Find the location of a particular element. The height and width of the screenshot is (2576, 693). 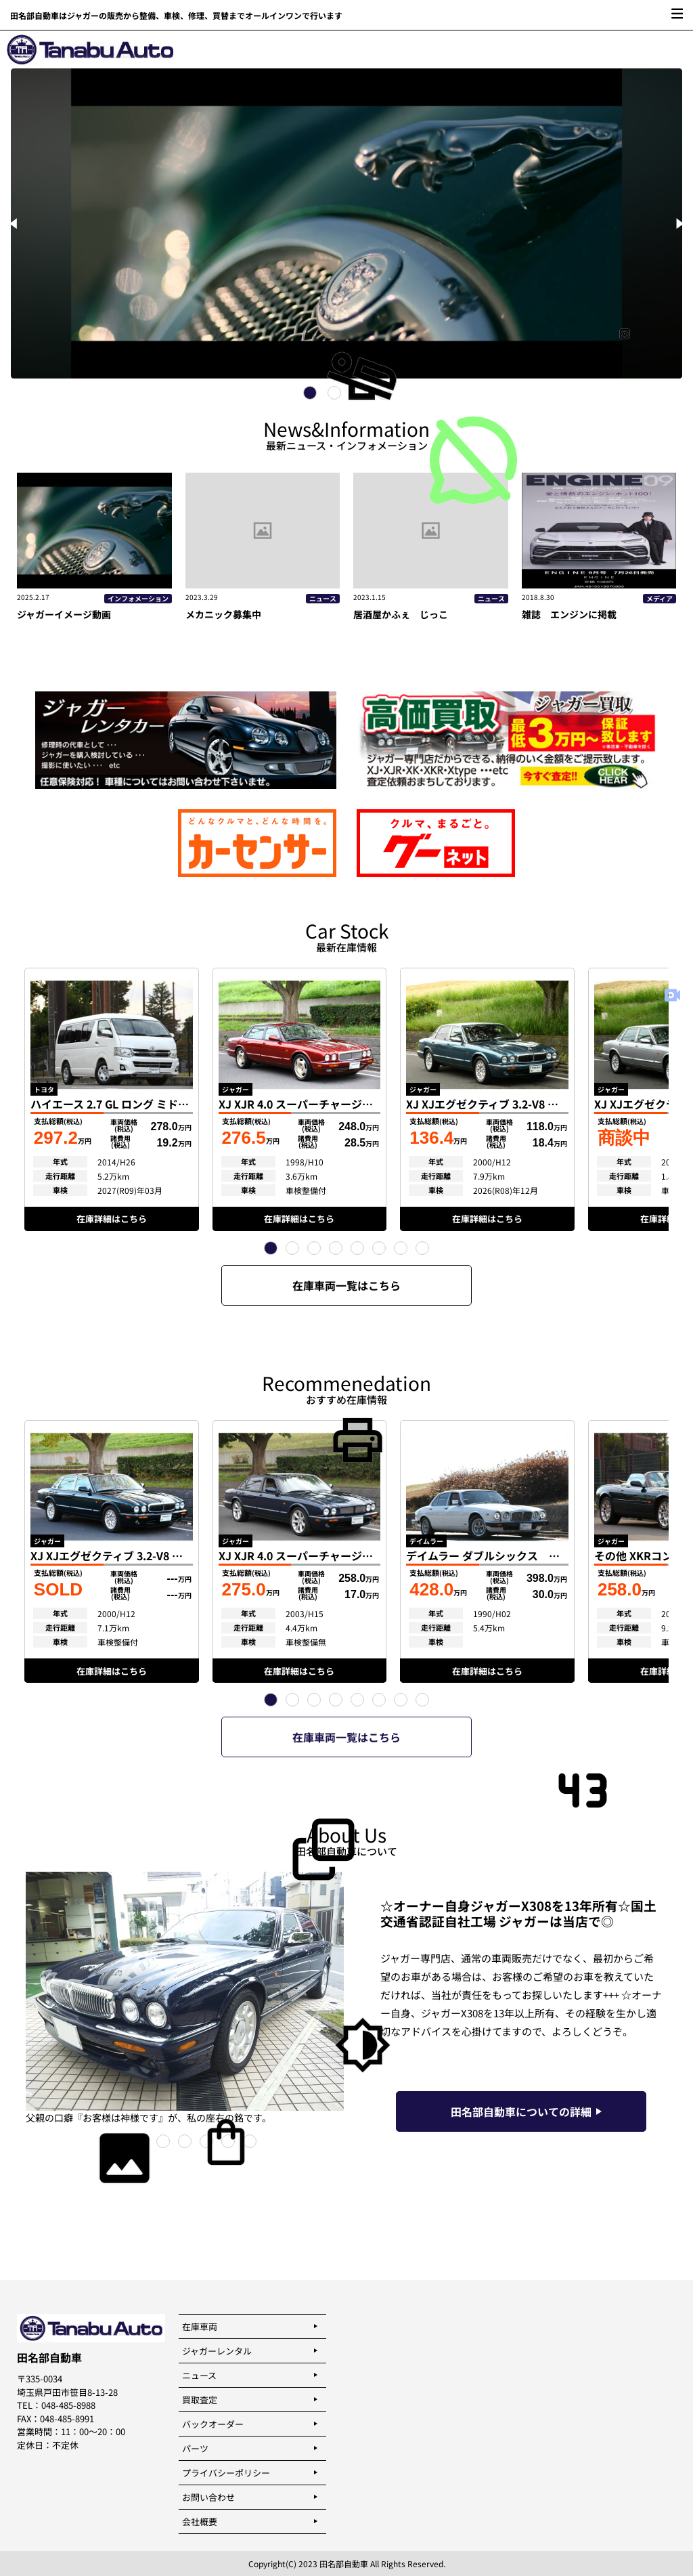

duplicate or copy this item is located at coordinates (323, 1849).